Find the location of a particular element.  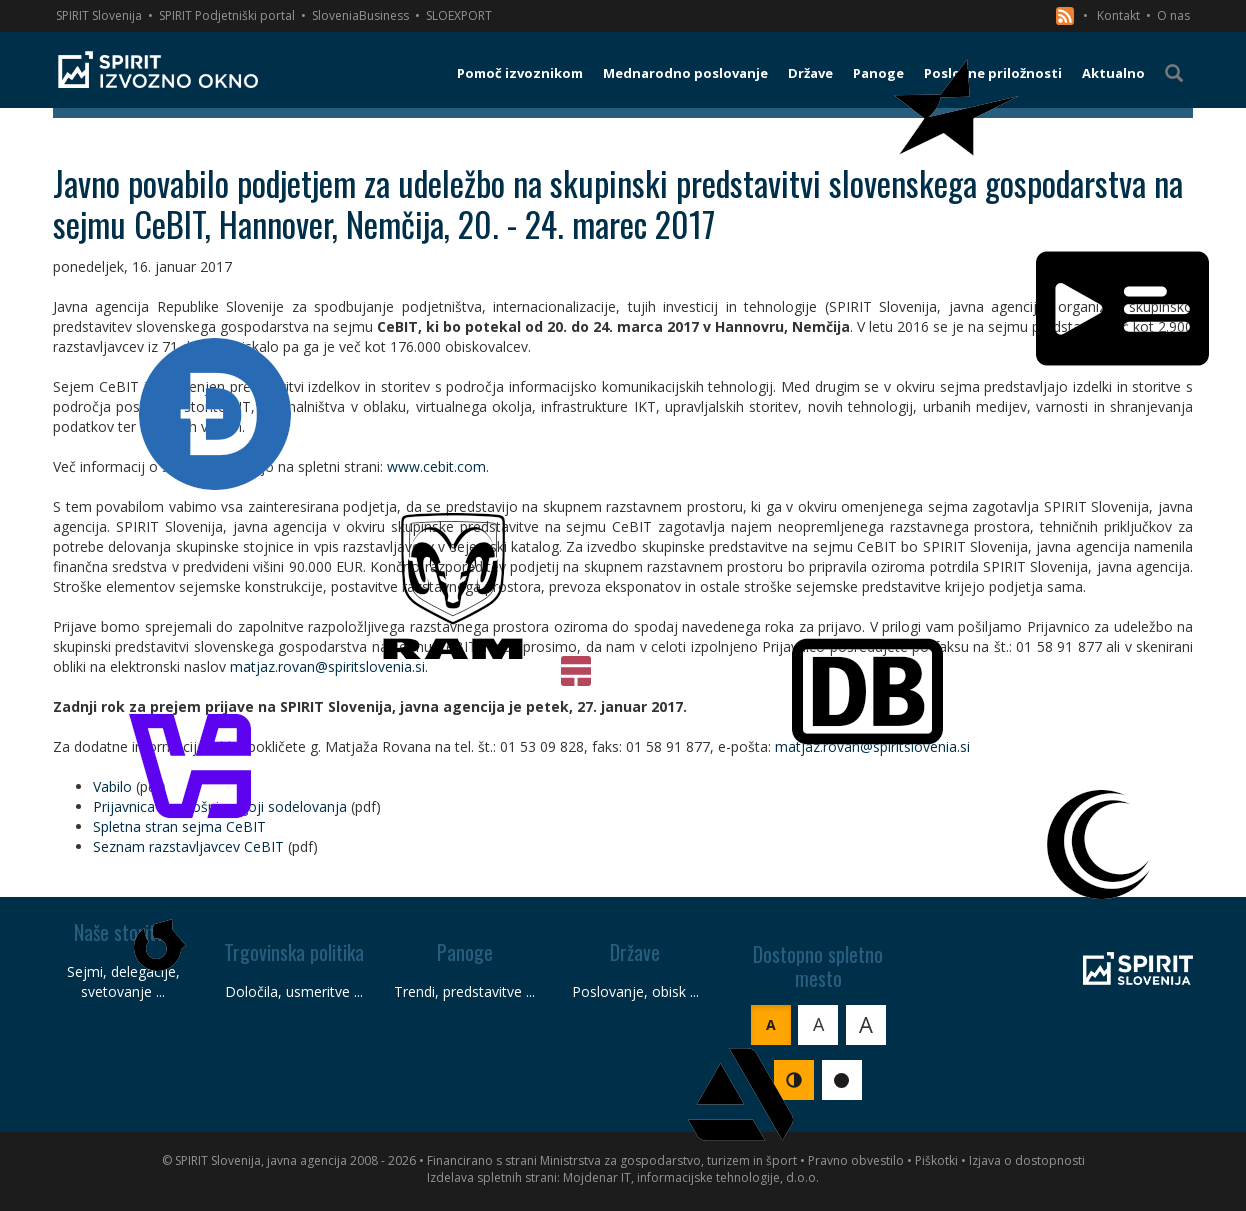

PreMiD logo - indicates Discord rich presence integration is located at coordinates (1122, 308).